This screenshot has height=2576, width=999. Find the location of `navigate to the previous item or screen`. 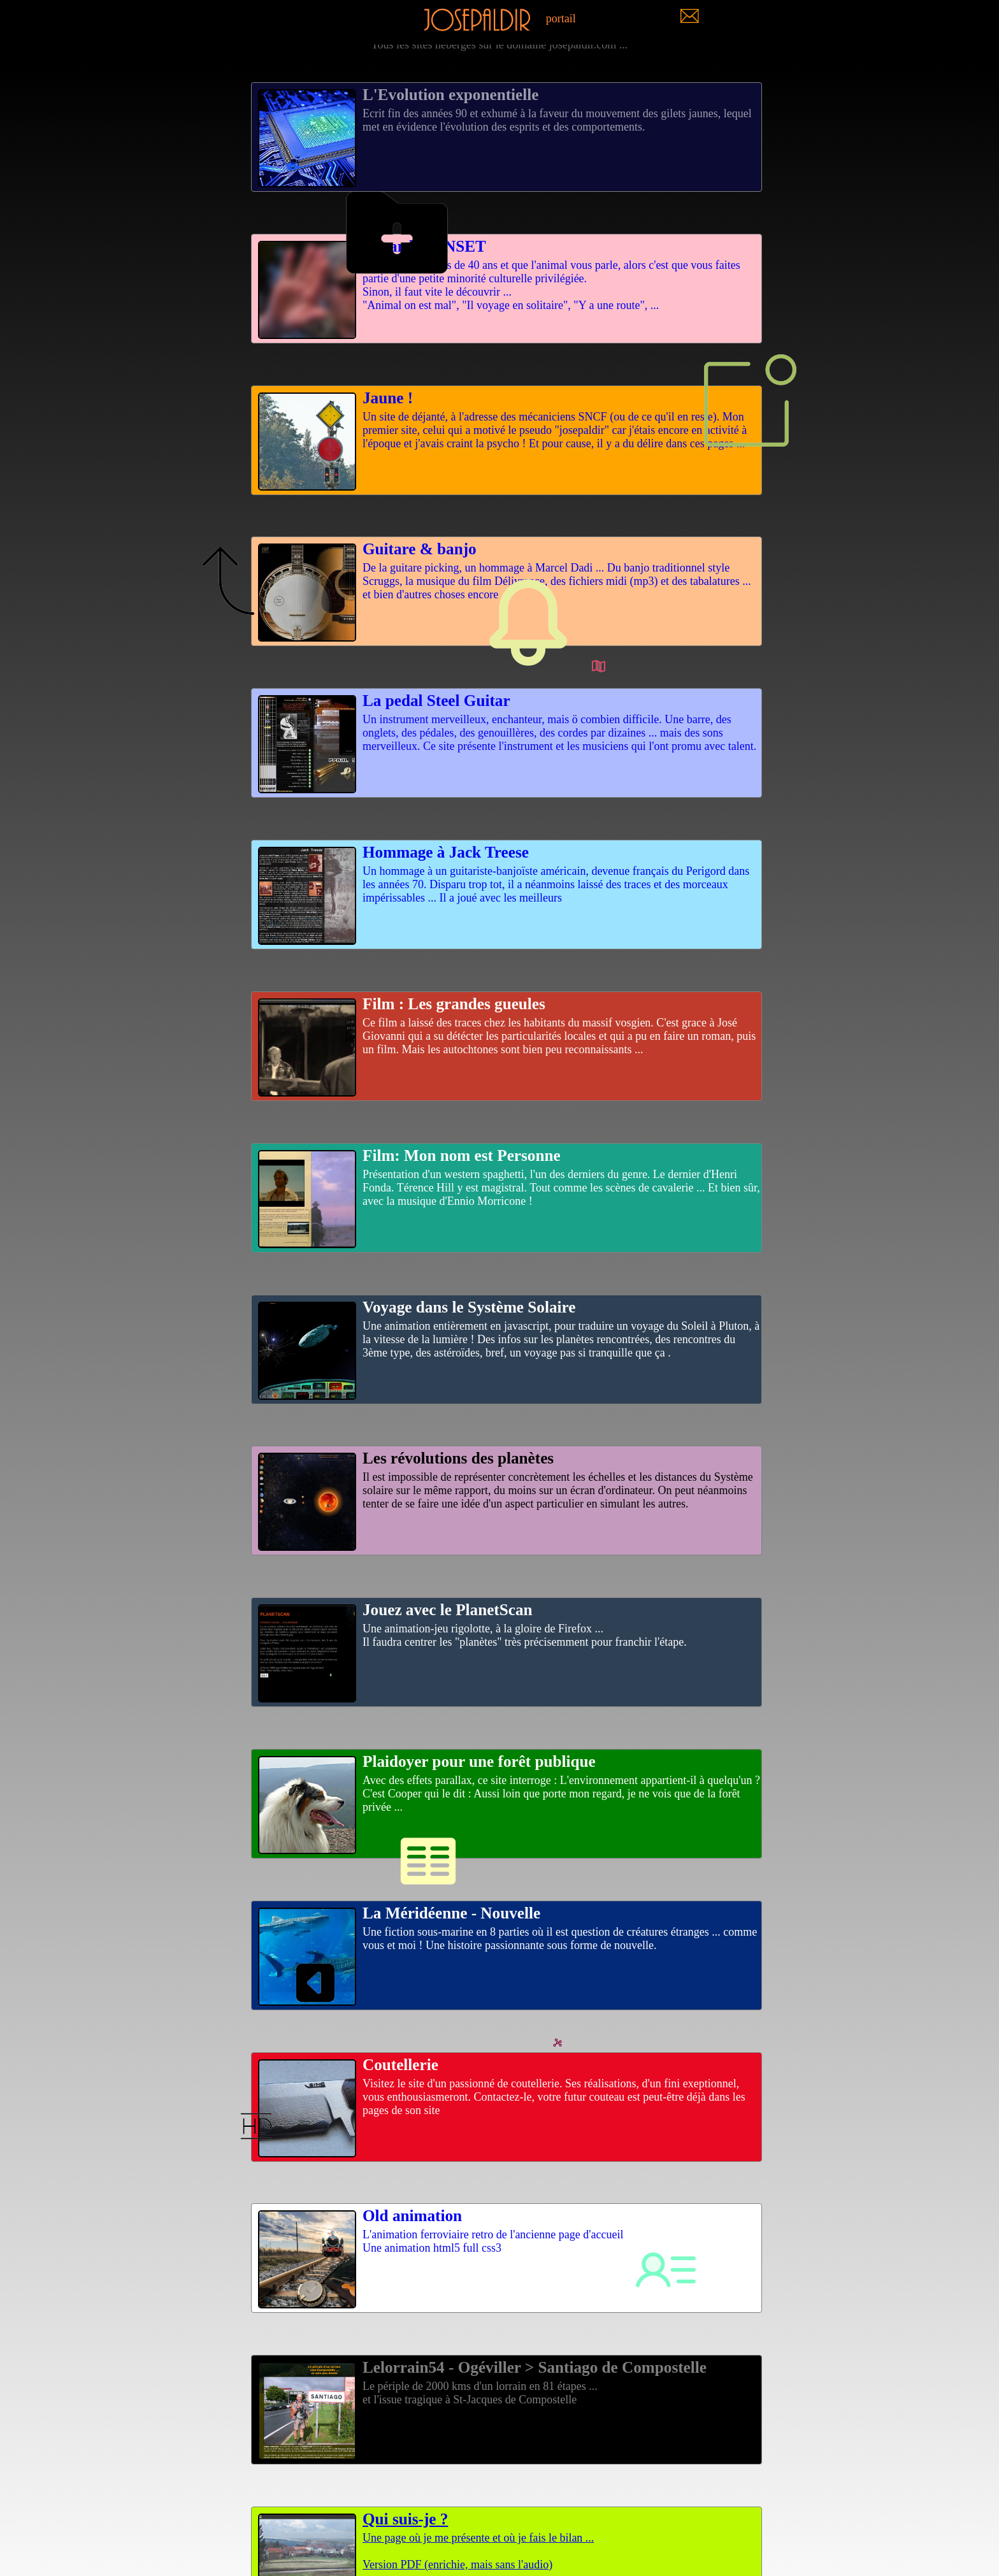

navigate to the previous item or screen is located at coordinates (315, 1983).